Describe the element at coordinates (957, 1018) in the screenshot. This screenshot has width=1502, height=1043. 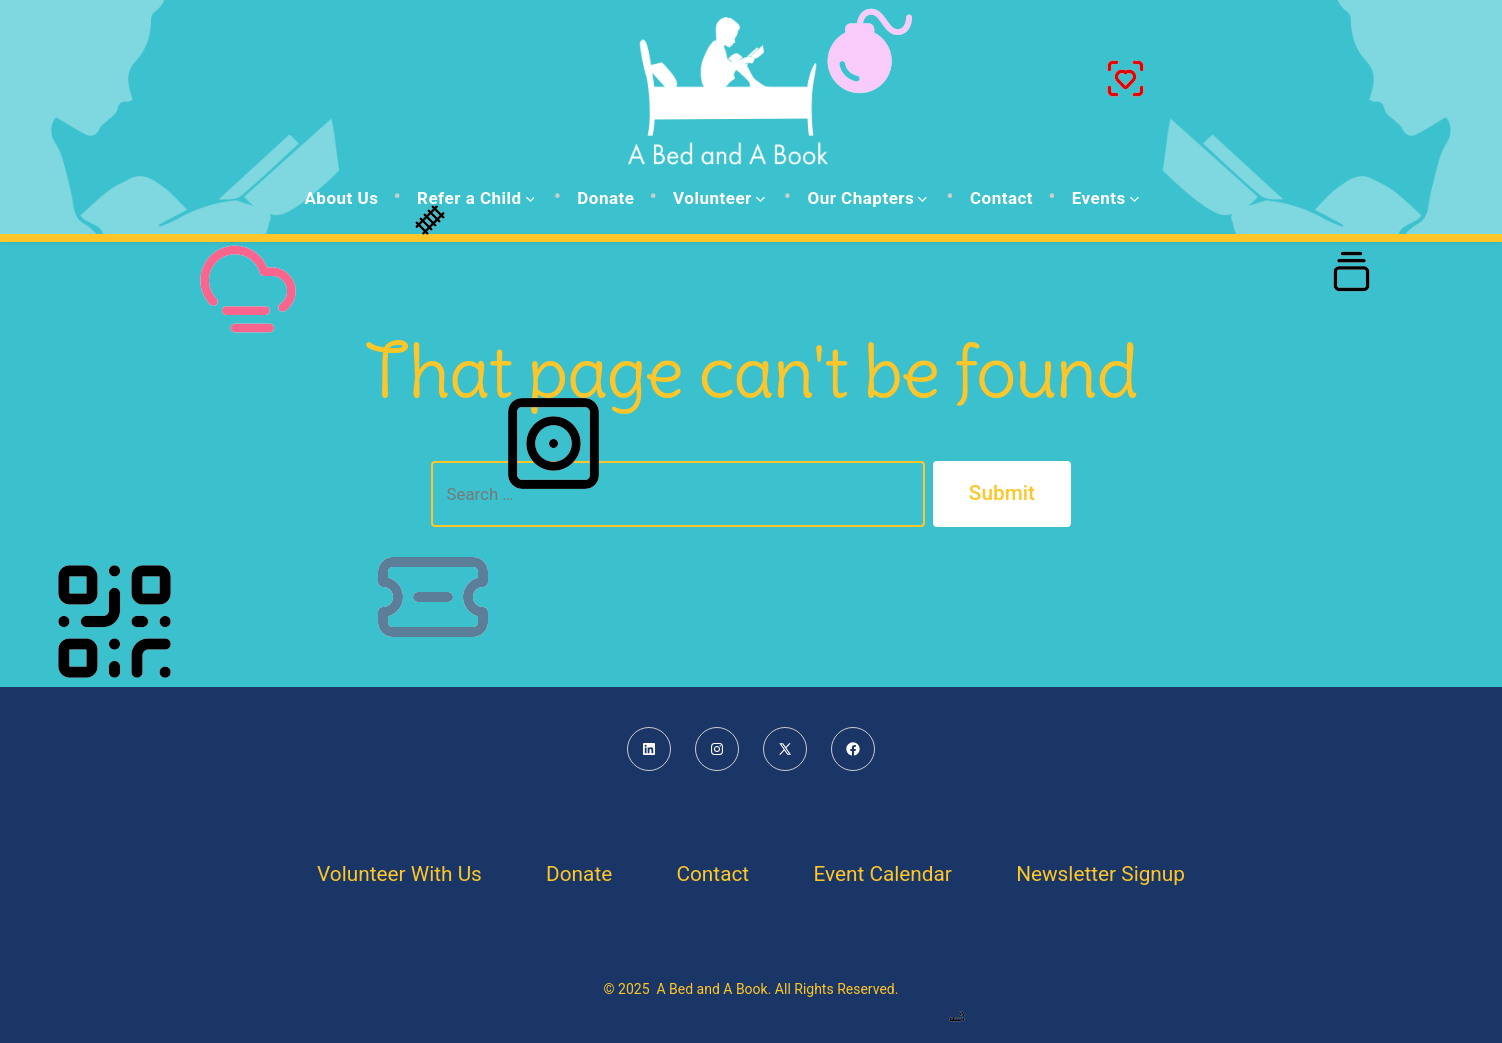
I see `indicates a designated smoking area` at that location.